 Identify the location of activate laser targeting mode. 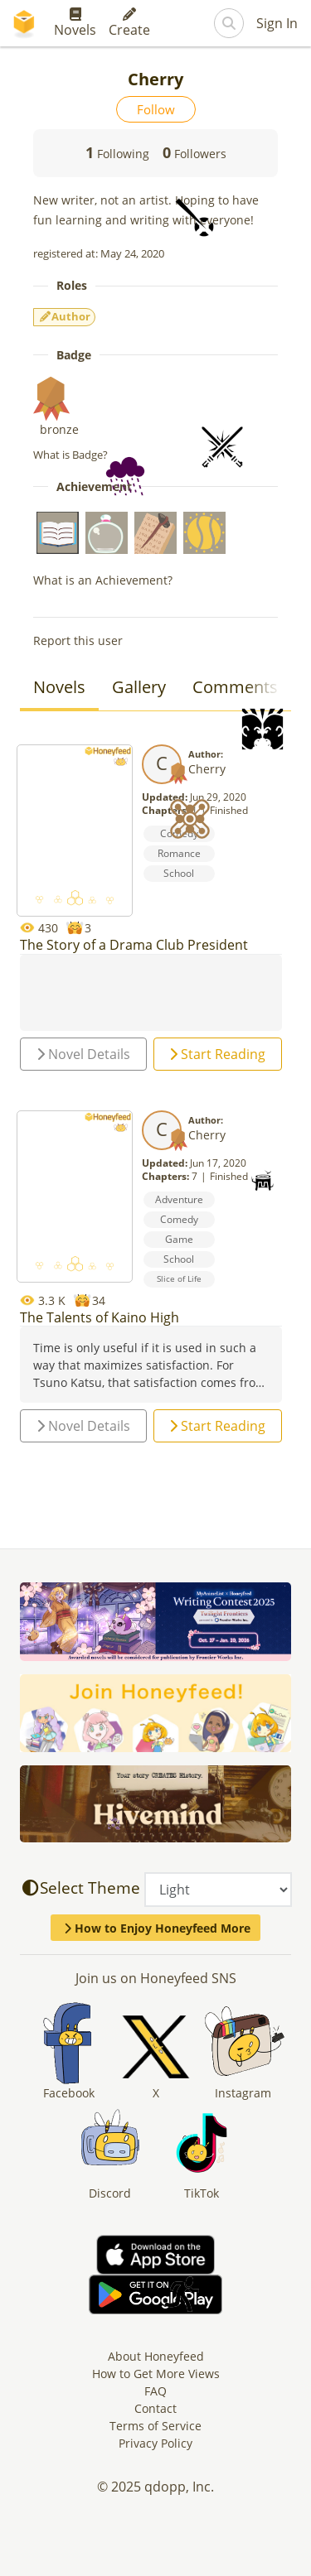
(194, 217).